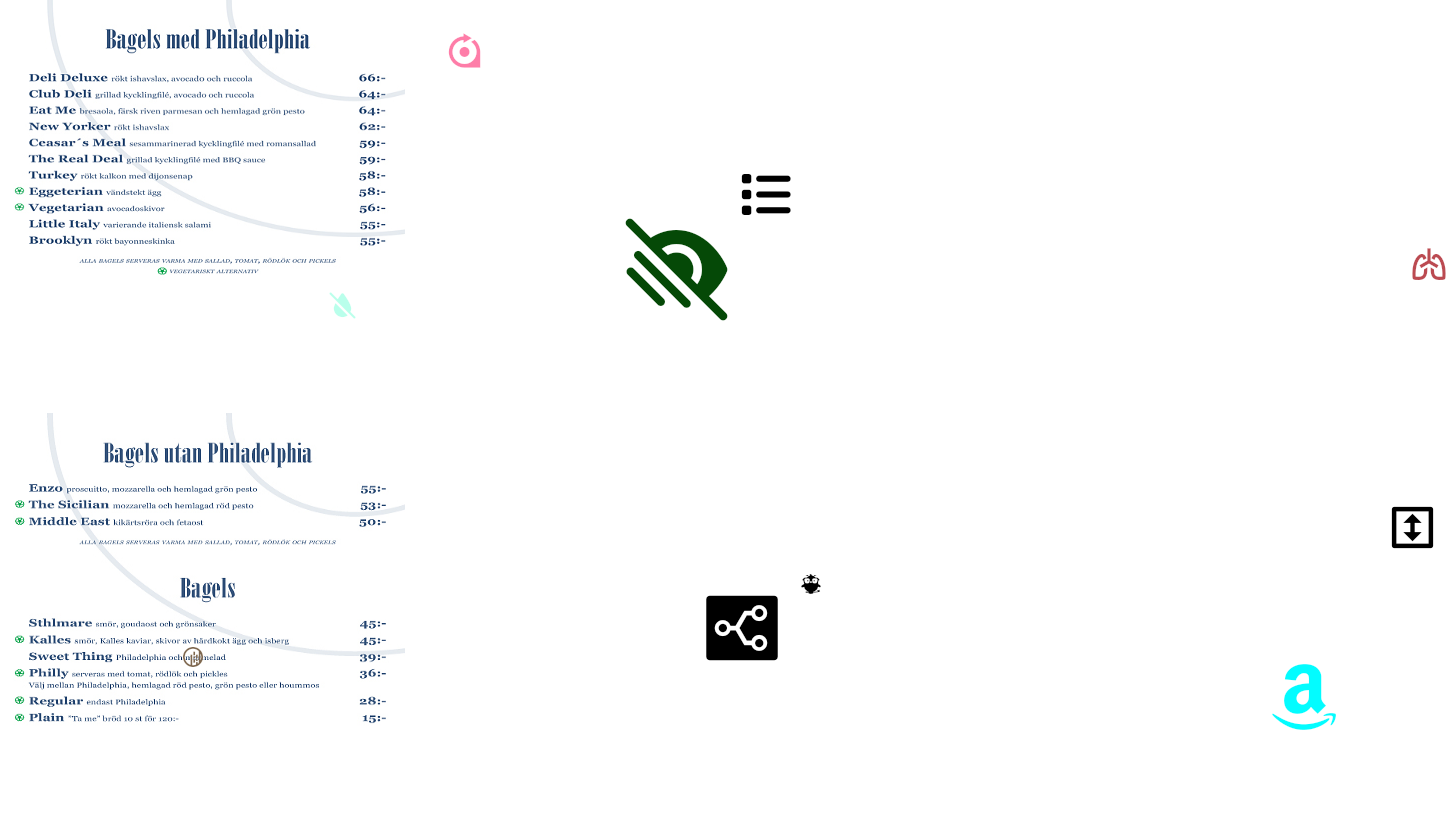 Image resolution: width=1456 pixels, height=836 pixels. Describe the element at coordinates (676, 269) in the screenshot. I see `indicates low vision or visual impairment accessibility mode` at that location.